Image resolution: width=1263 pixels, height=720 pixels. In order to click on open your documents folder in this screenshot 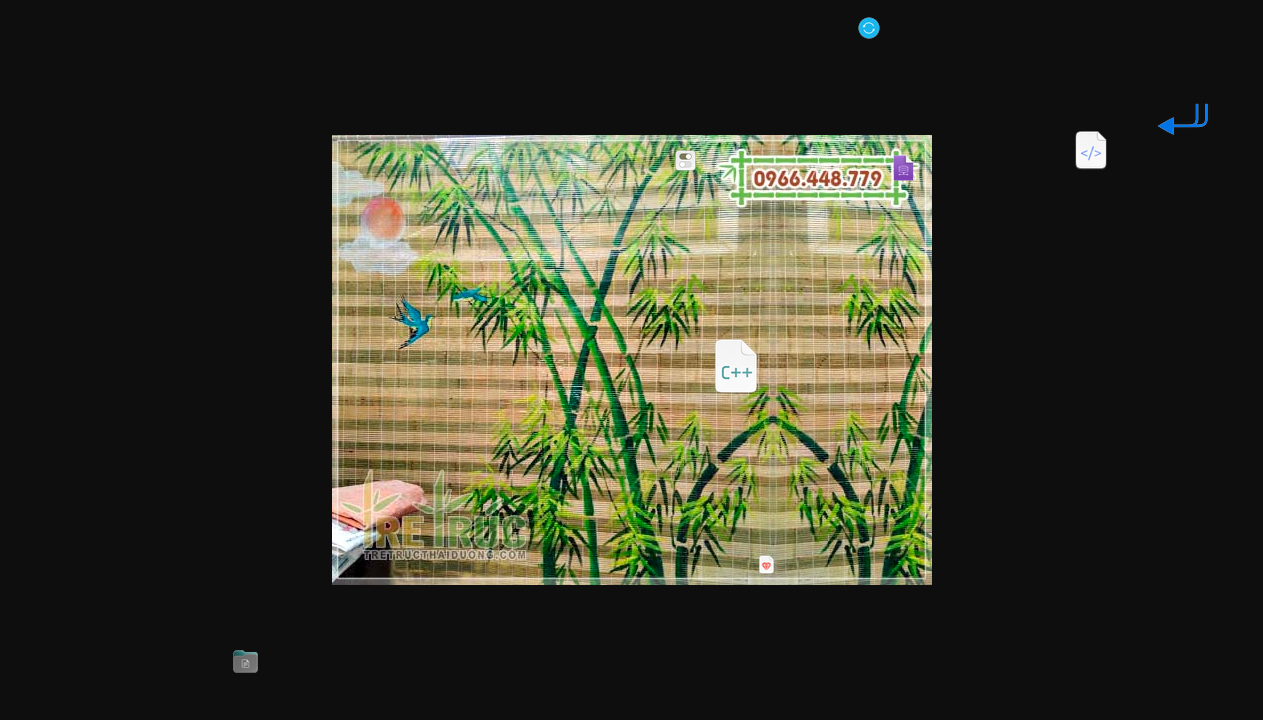, I will do `click(245, 661)`.